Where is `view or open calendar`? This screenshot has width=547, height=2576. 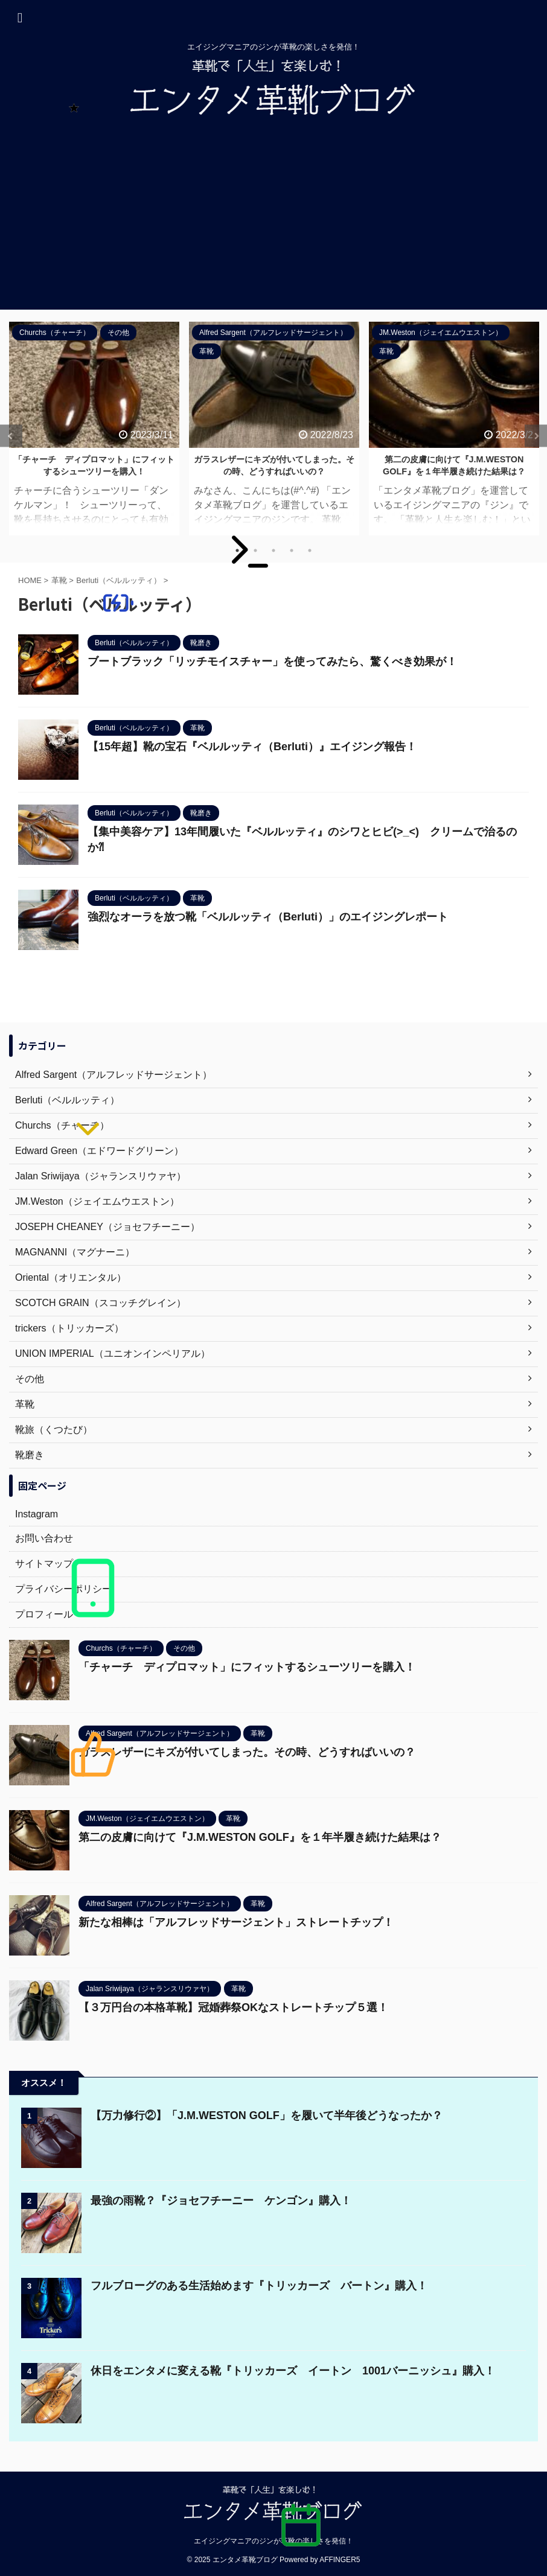
view or open calendar is located at coordinates (301, 2525).